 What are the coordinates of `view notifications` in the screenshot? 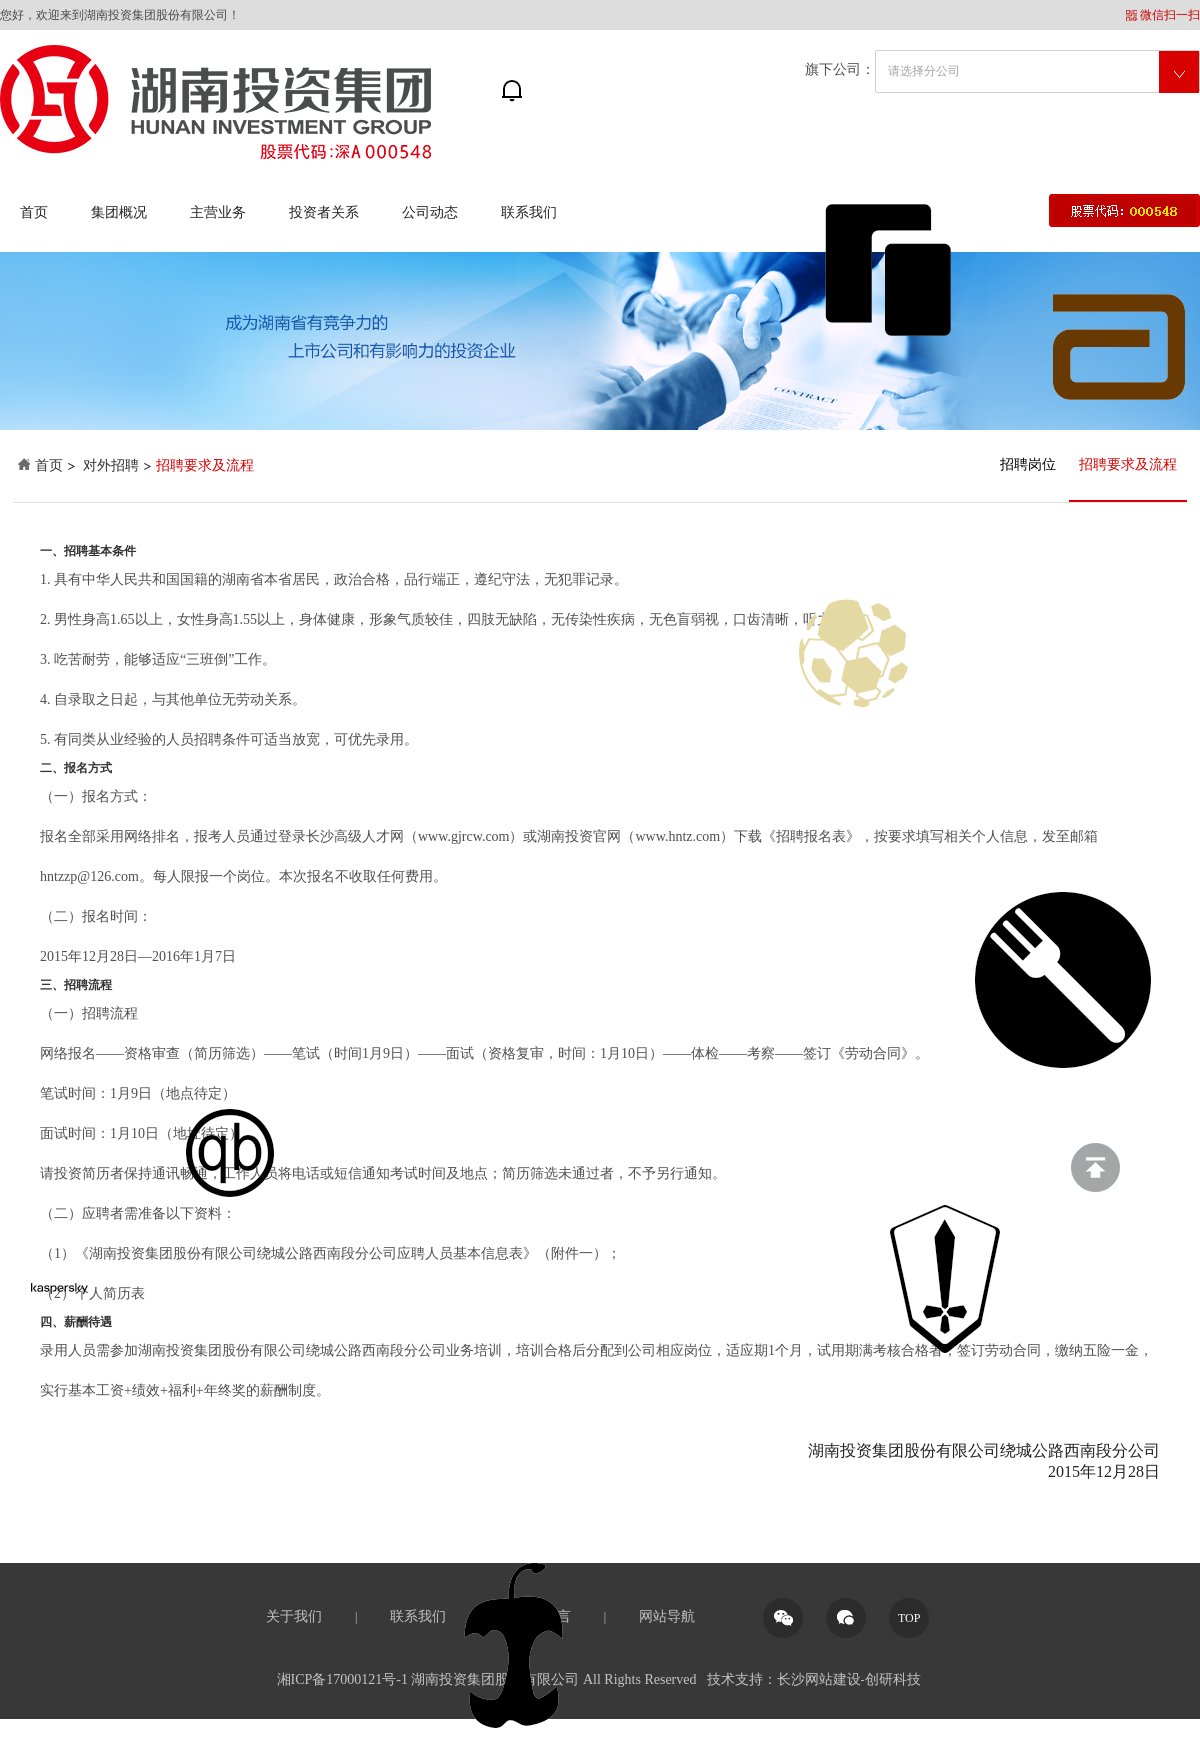 It's located at (512, 90).